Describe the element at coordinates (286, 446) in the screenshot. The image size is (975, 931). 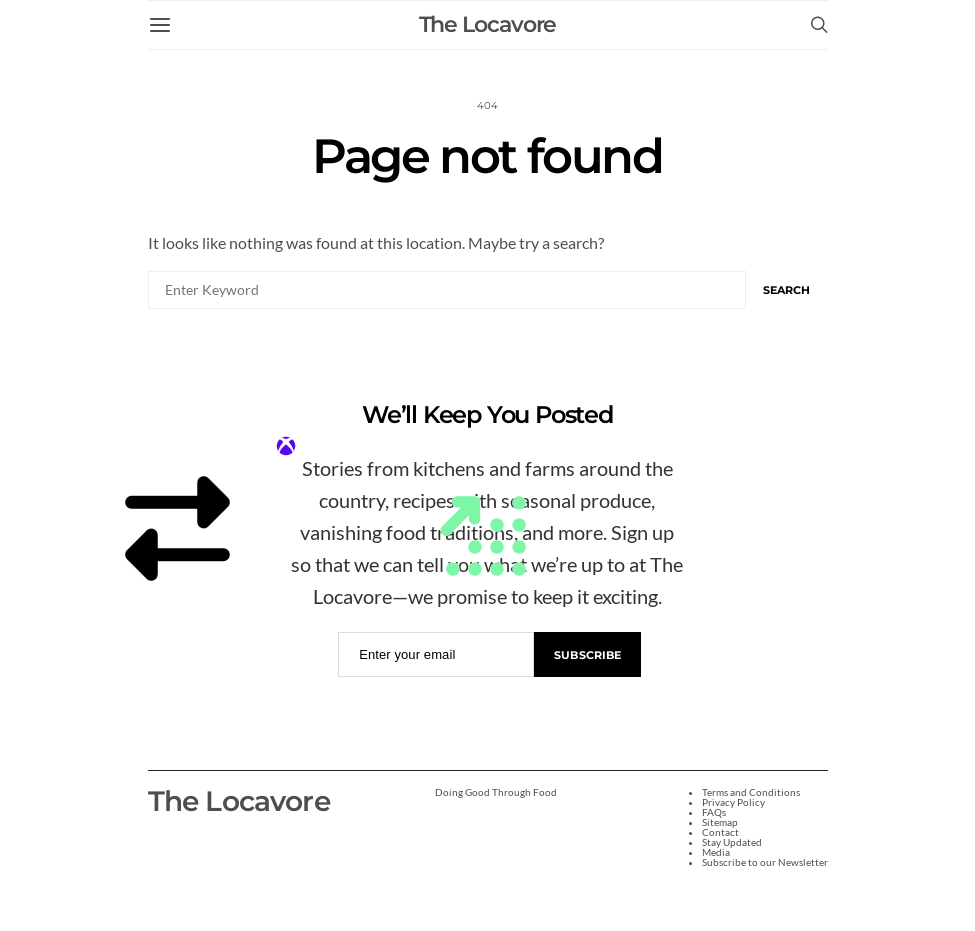
I see `open xbox app or gaming hub` at that location.